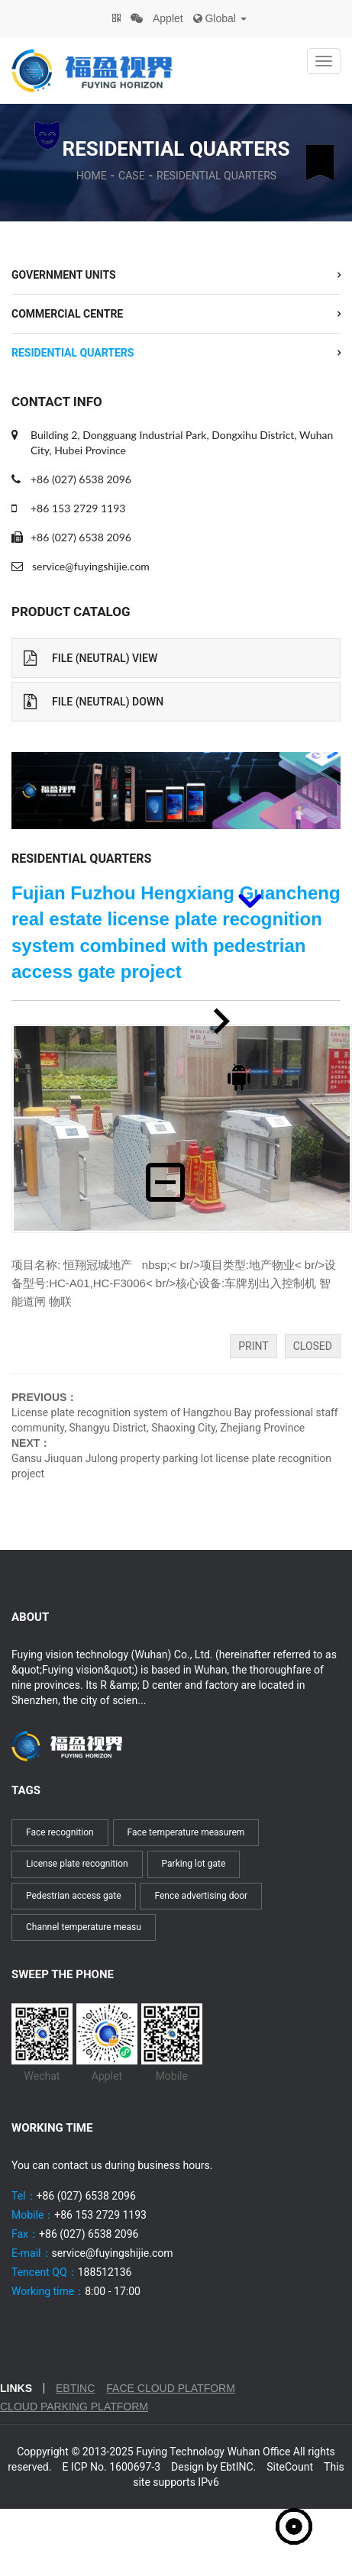  What do you see at coordinates (239, 1077) in the screenshot?
I see `android device or operating system indicator` at bounding box center [239, 1077].